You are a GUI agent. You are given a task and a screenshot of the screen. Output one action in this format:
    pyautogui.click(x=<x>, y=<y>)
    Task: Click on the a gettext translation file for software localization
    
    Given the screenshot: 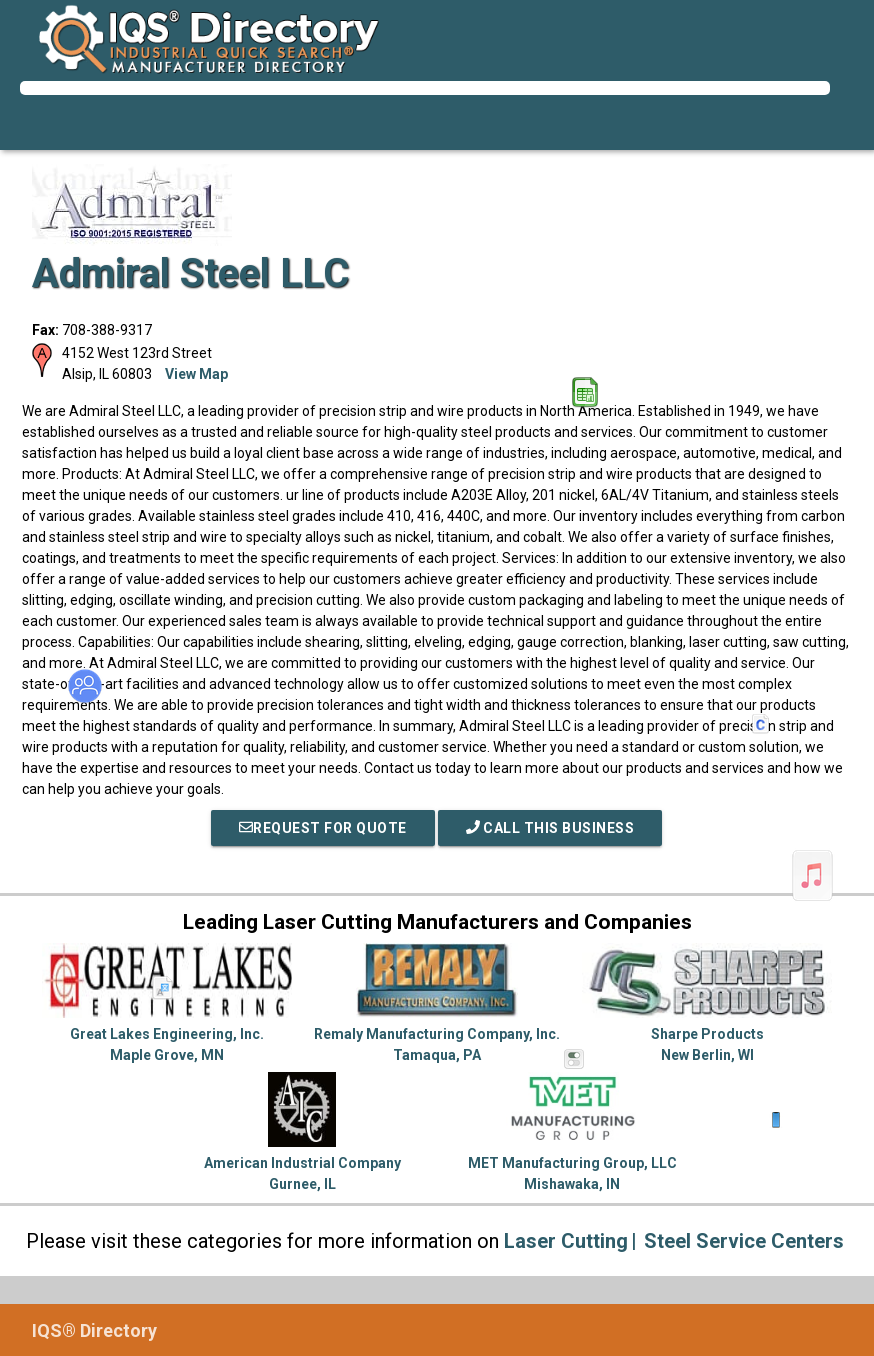 What is the action you would take?
    pyautogui.click(x=162, y=987)
    